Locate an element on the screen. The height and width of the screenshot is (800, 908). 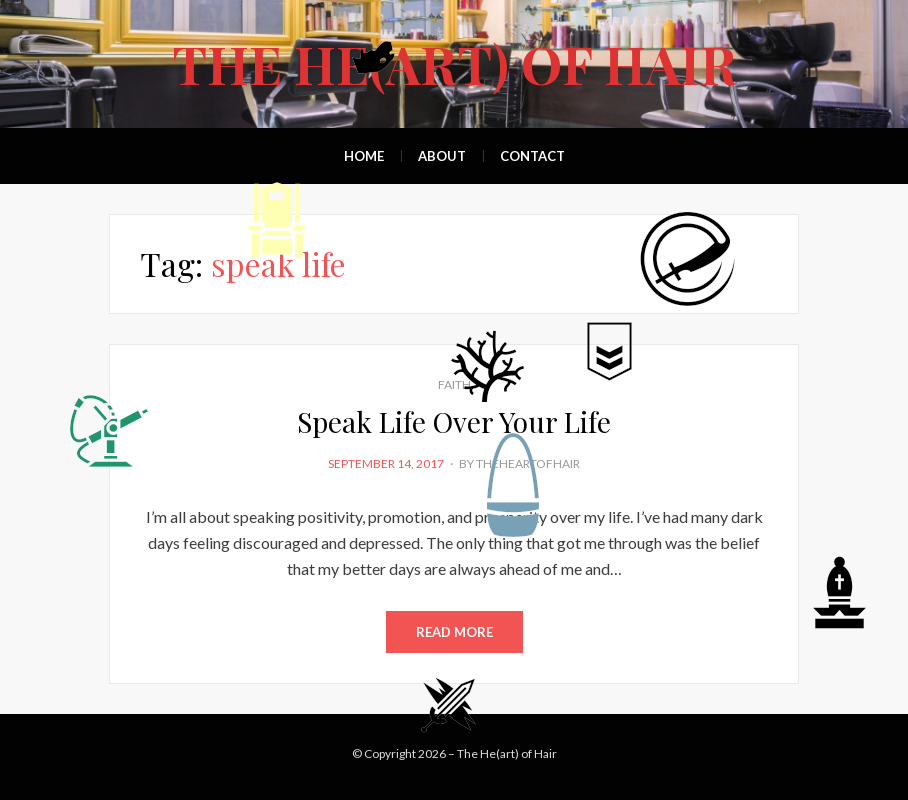
access your shopping bag or cart is located at coordinates (513, 485).